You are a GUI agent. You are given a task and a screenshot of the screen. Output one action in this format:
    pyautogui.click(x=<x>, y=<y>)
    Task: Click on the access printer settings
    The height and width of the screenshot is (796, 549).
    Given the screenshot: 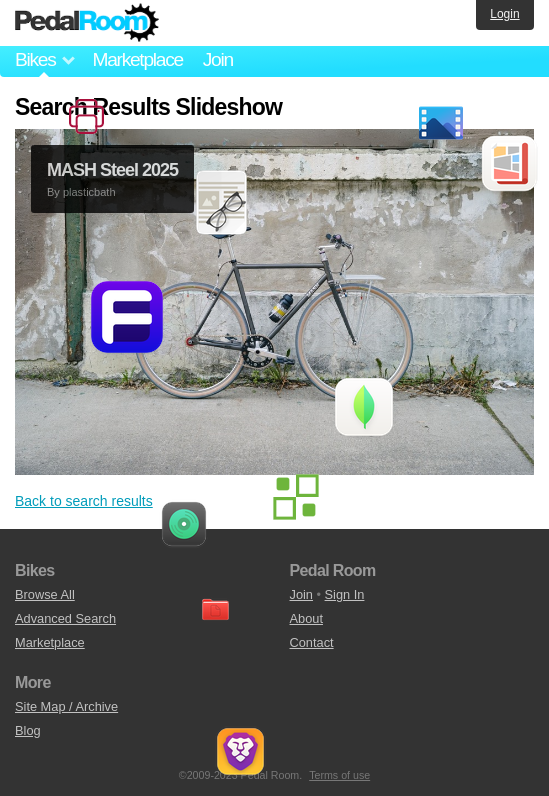 What is the action you would take?
    pyautogui.click(x=86, y=116)
    